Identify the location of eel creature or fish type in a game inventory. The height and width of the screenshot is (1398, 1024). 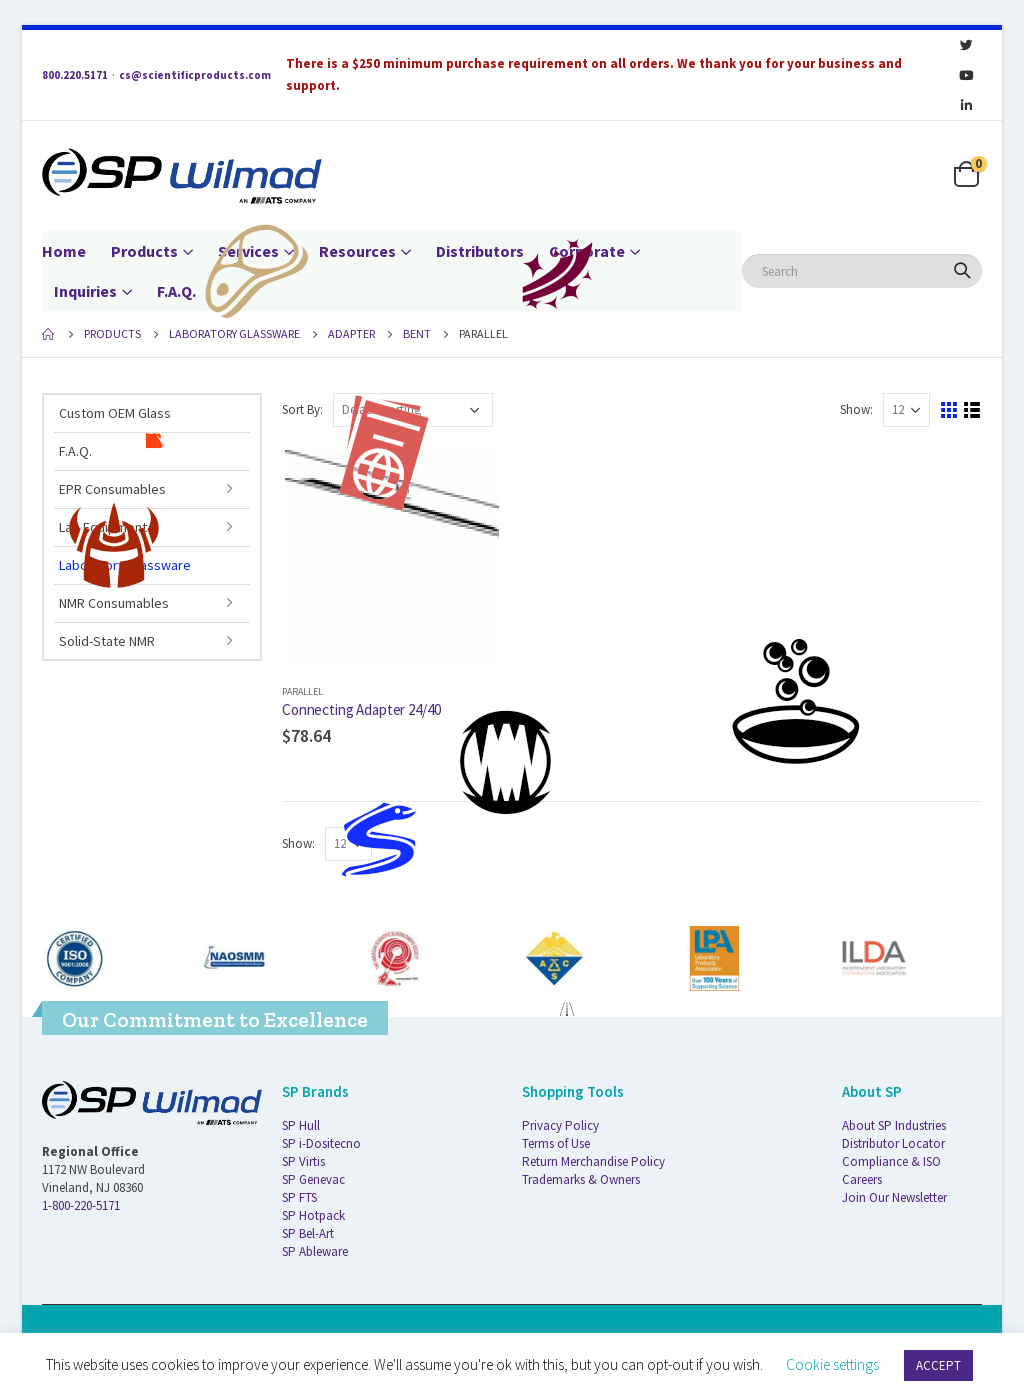
(378, 839).